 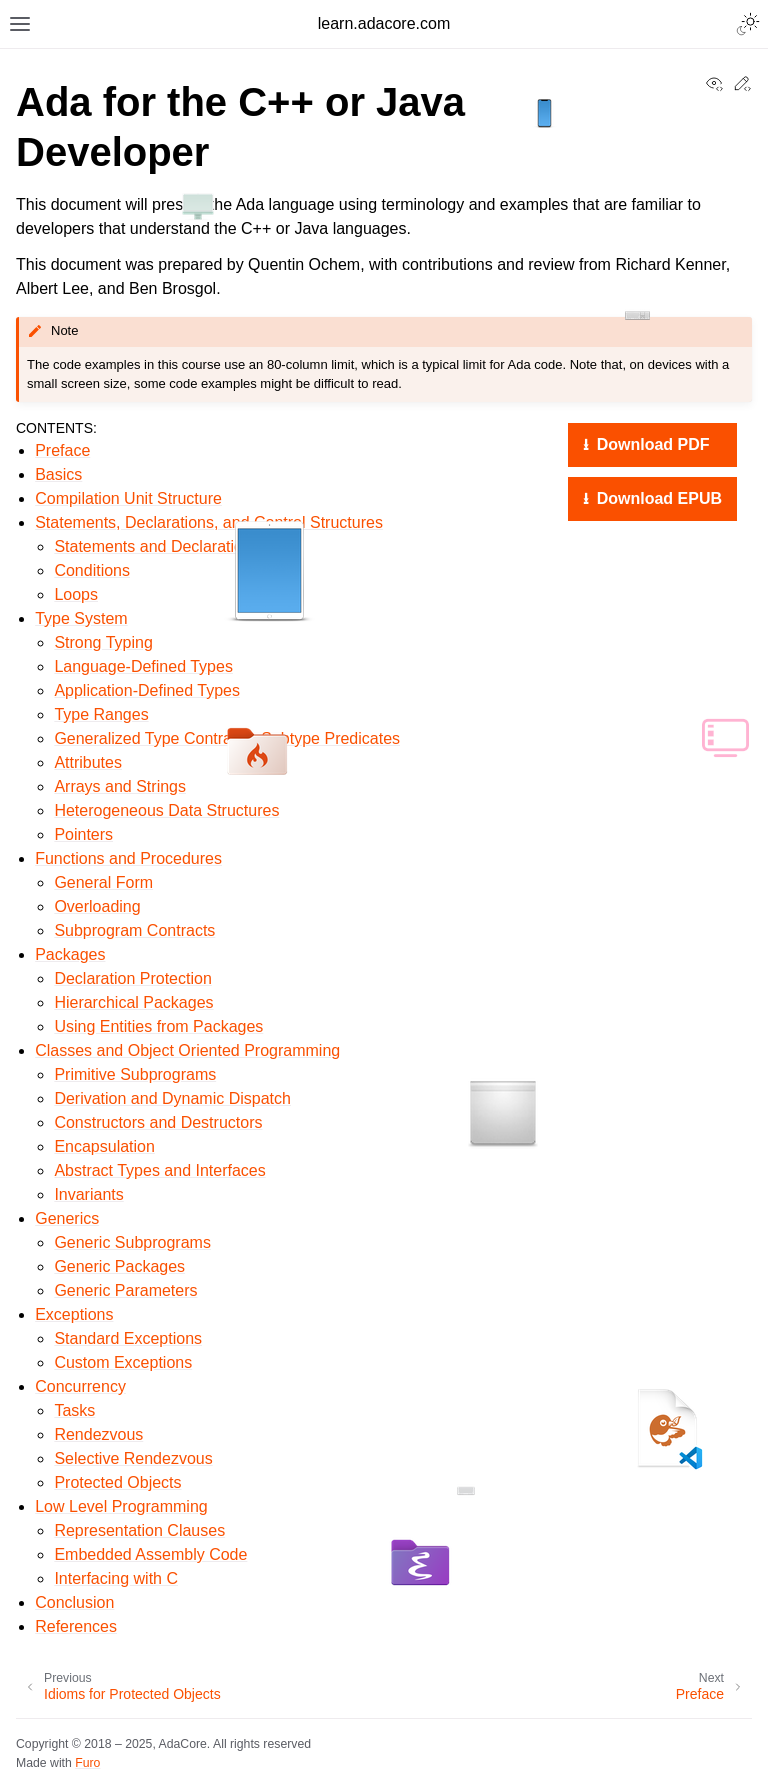 I want to click on represents a connected iMac device, so click(x=198, y=206).